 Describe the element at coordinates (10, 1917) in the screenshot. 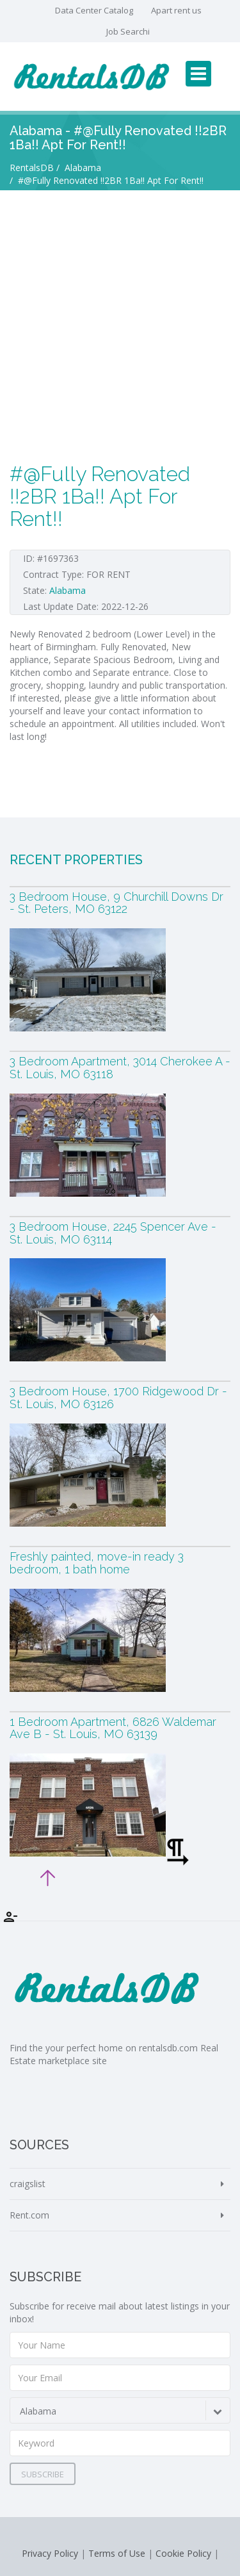

I see `remove a contact or friend` at that location.